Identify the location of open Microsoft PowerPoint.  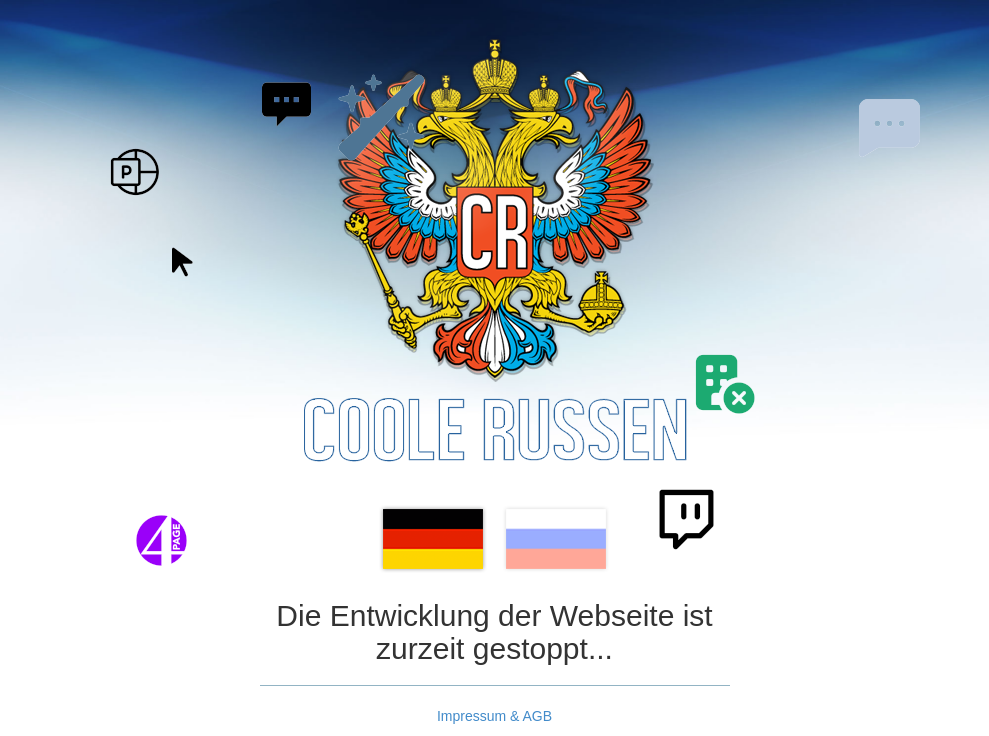
(134, 172).